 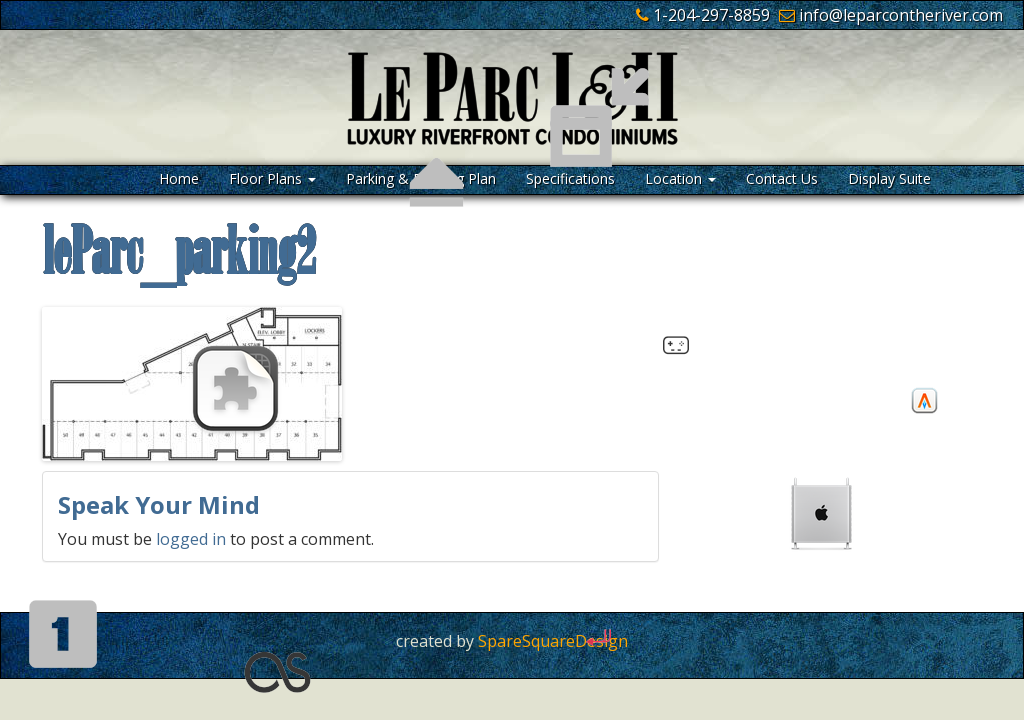 What do you see at coordinates (599, 117) in the screenshot?
I see `restore window to previous size` at bounding box center [599, 117].